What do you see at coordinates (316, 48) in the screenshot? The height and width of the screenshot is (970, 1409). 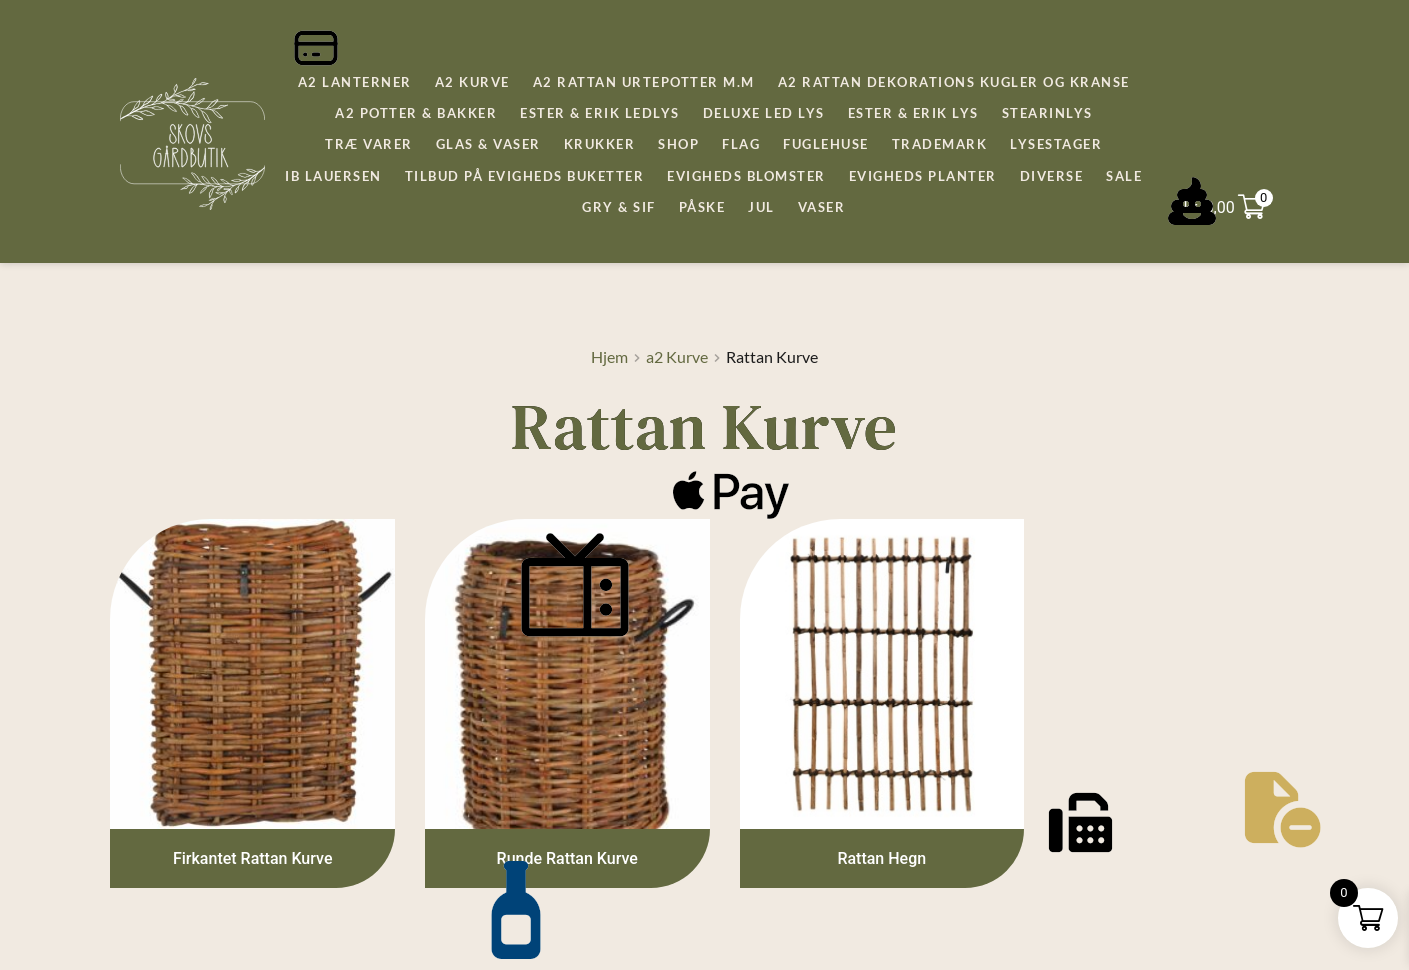 I see `manage payment methods` at bounding box center [316, 48].